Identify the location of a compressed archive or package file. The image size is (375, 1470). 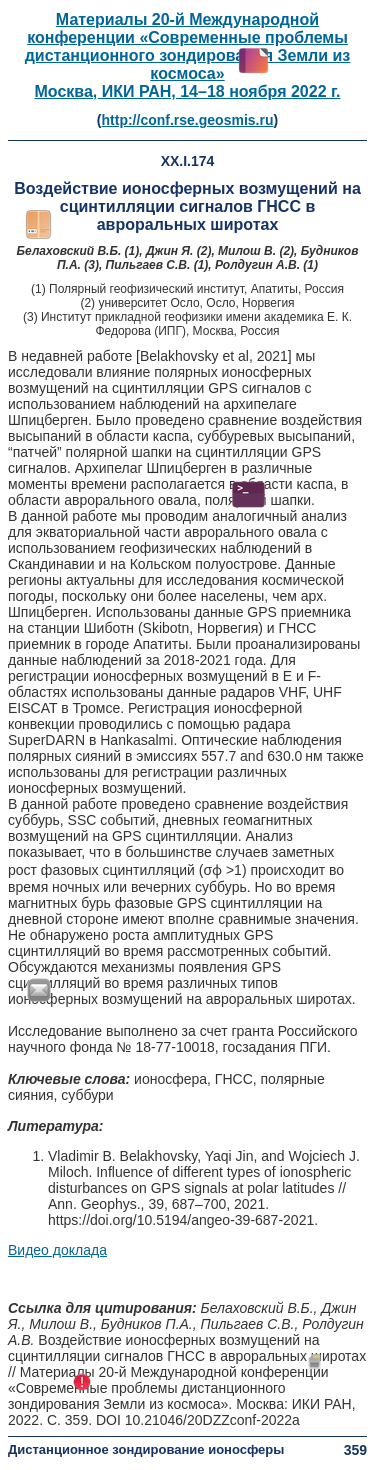
(38, 224).